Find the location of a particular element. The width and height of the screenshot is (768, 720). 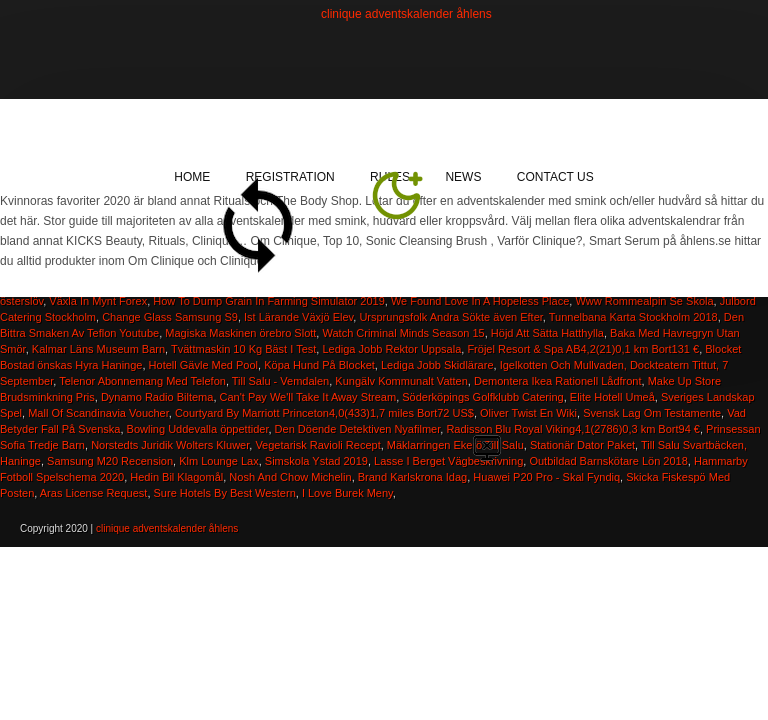

sync data with cloud or server is located at coordinates (258, 225).